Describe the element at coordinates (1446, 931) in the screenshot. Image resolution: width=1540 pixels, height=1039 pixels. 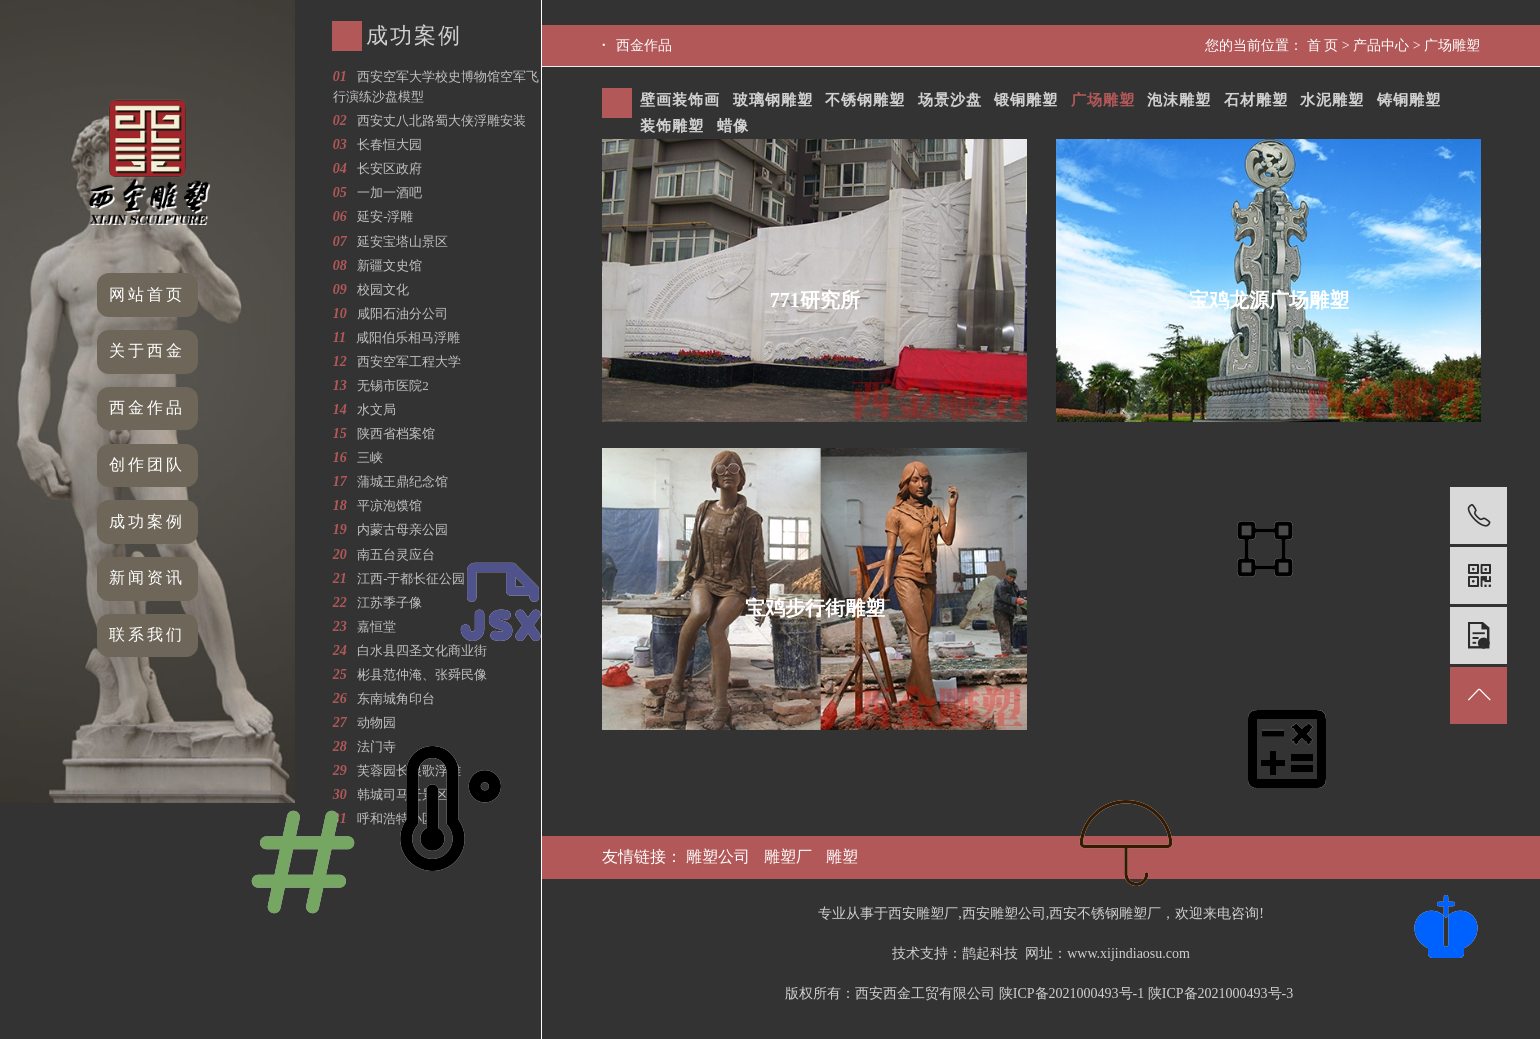
I see `indicates premium or royal status` at that location.